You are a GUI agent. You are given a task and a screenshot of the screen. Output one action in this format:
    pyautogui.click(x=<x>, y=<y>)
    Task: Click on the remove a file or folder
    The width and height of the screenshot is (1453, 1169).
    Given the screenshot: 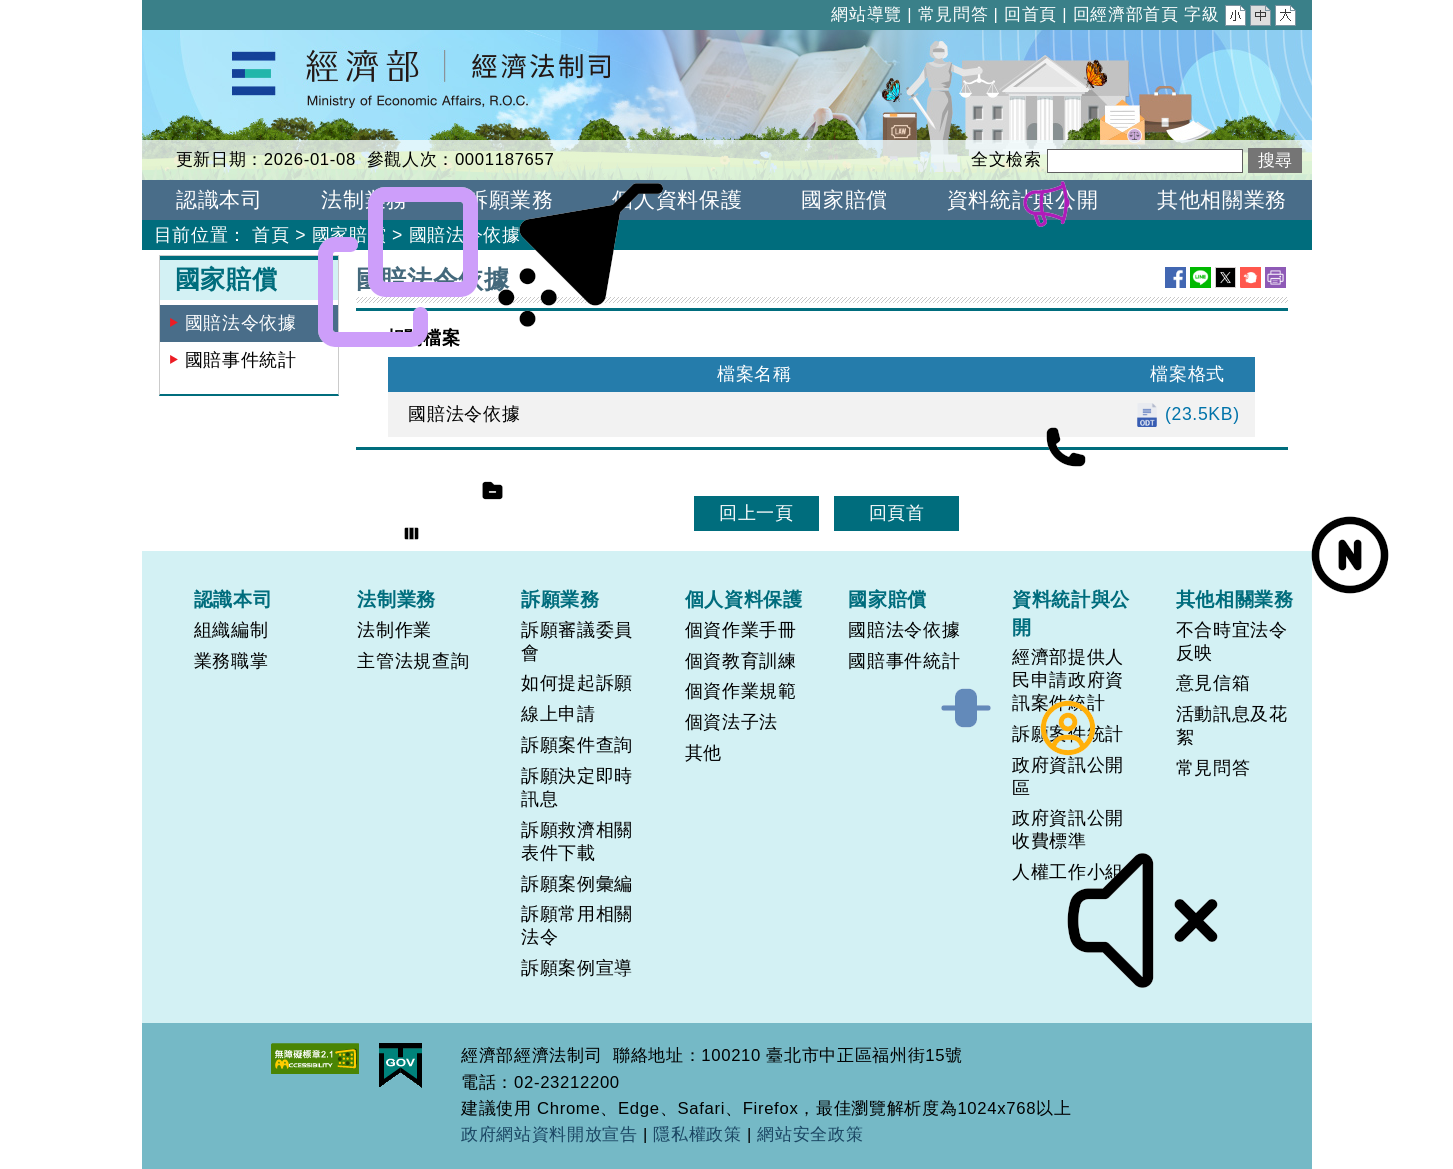 What is the action you would take?
    pyautogui.click(x=492, y=490)
    